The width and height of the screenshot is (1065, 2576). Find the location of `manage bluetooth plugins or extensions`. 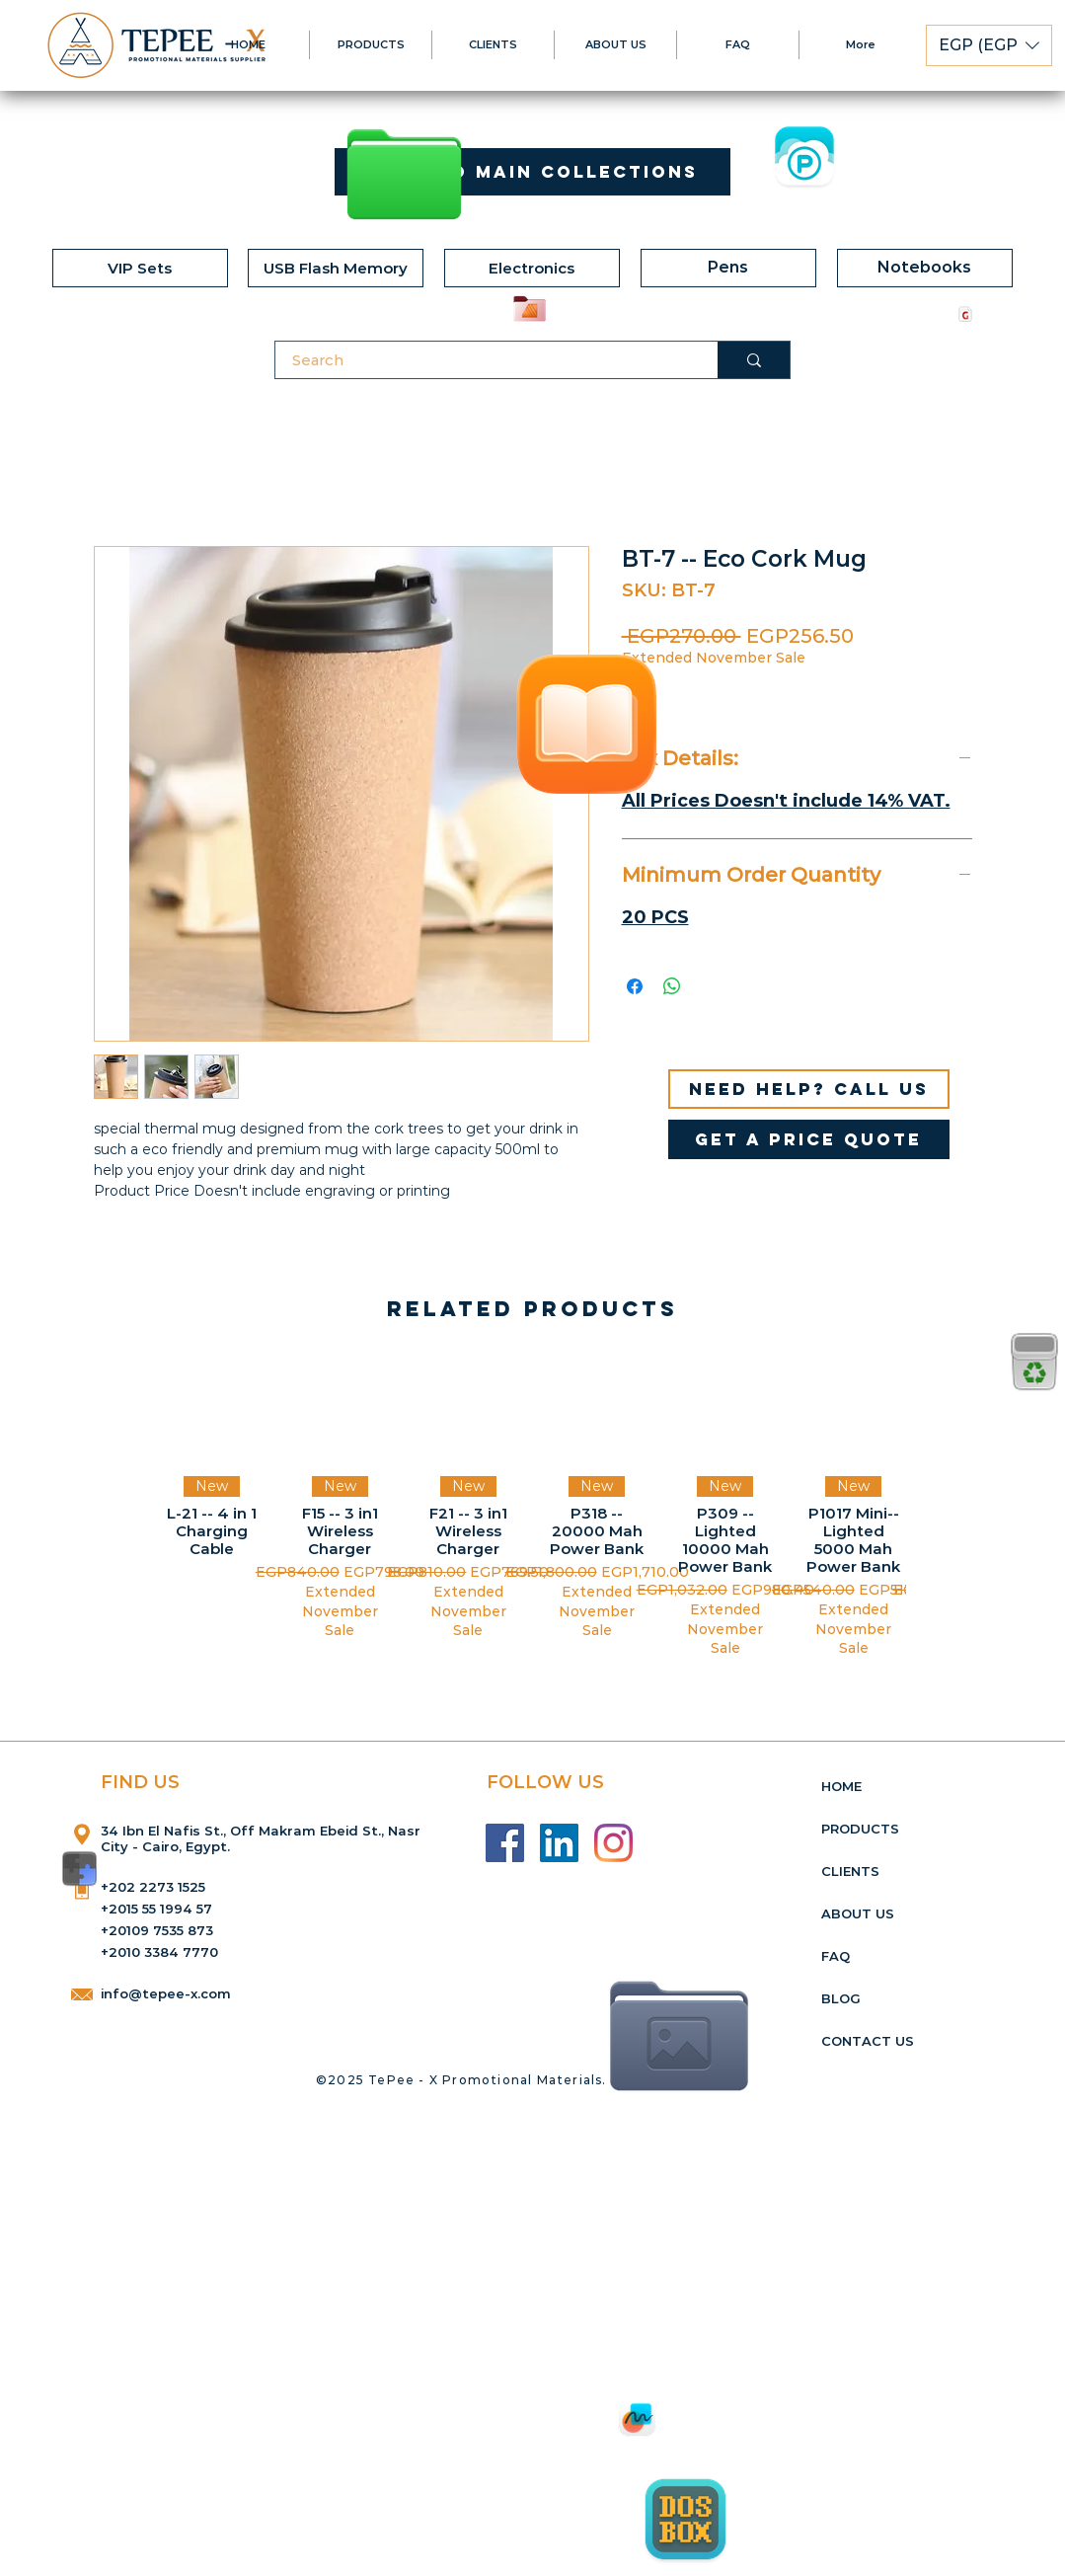

manage bluetooth plugins or extensions is located at coordinates (79, 1868).